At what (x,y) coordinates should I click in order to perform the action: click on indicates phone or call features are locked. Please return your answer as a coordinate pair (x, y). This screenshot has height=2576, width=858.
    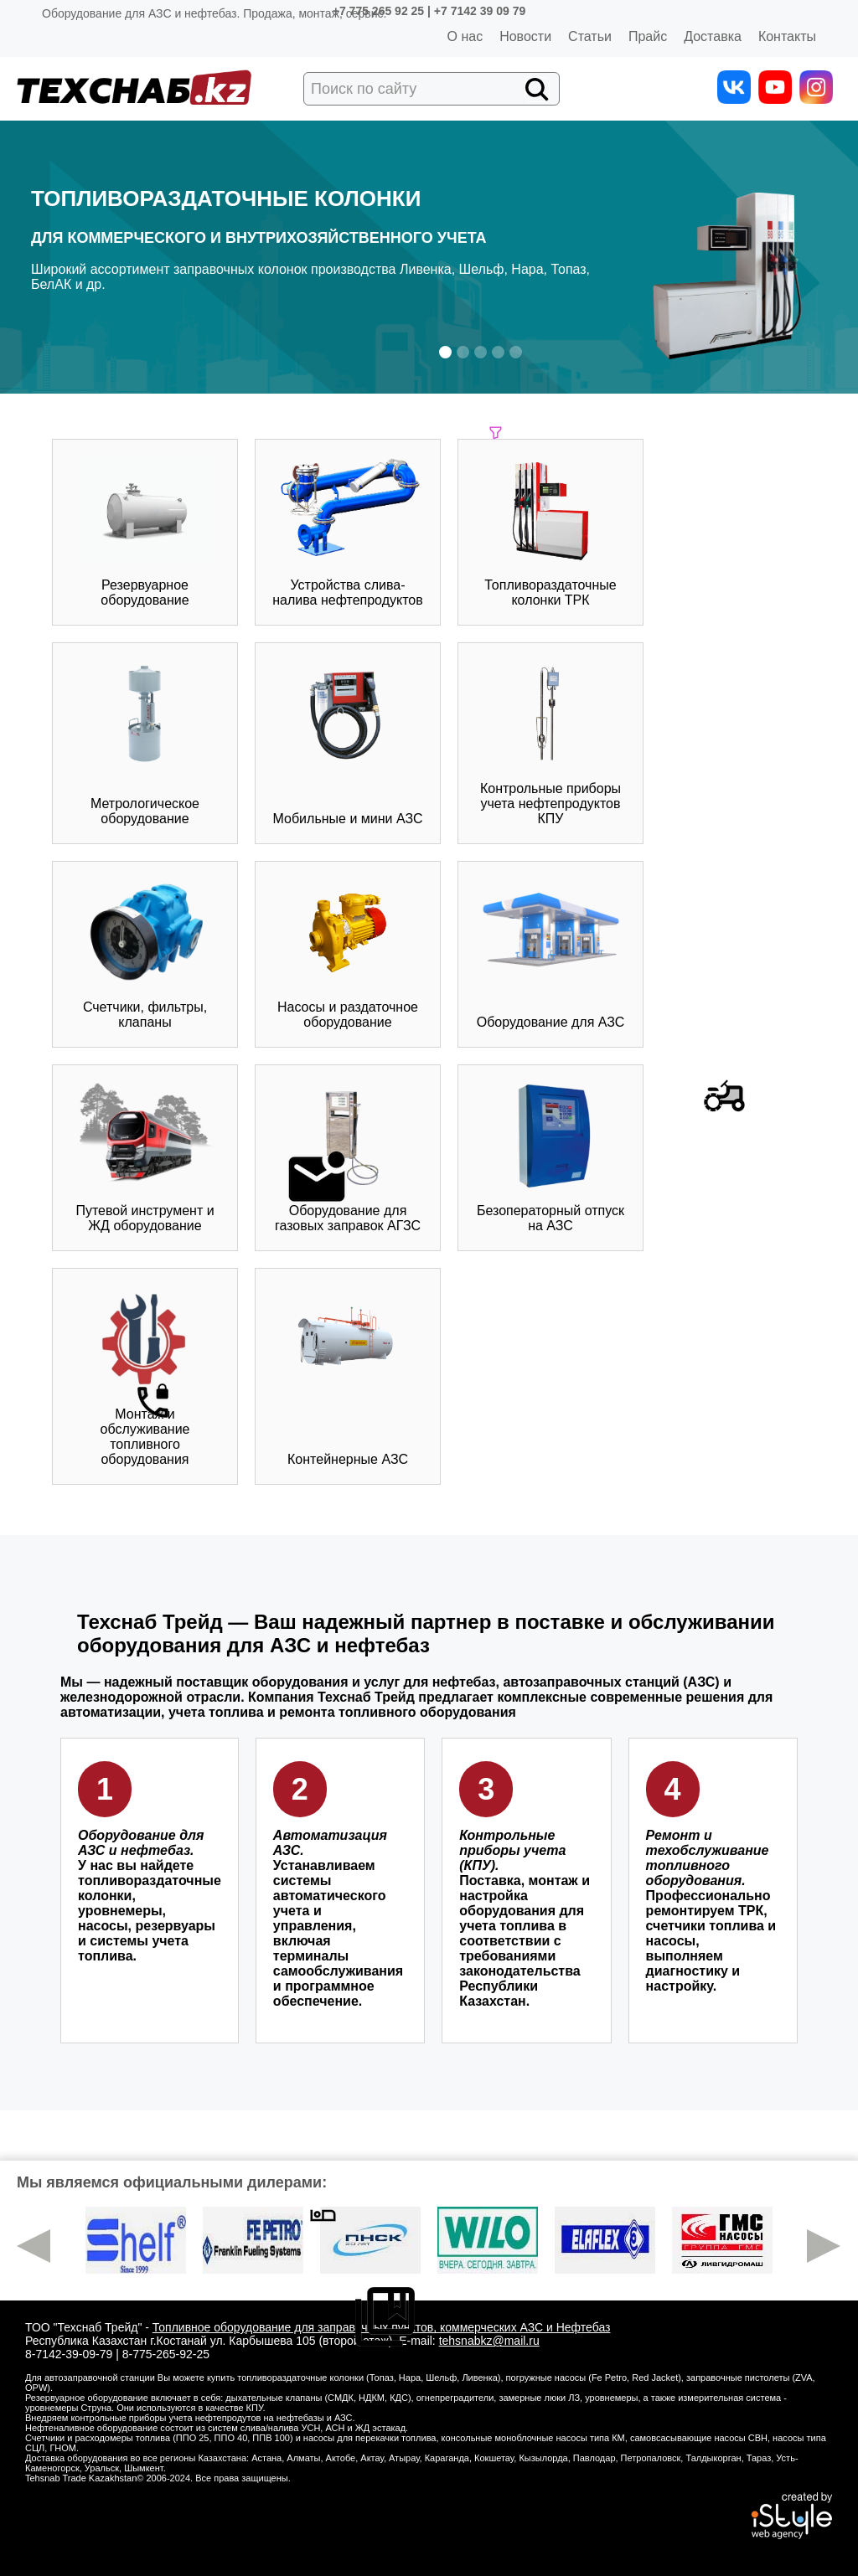
    Looking at the image, I should click on (152, 1402).